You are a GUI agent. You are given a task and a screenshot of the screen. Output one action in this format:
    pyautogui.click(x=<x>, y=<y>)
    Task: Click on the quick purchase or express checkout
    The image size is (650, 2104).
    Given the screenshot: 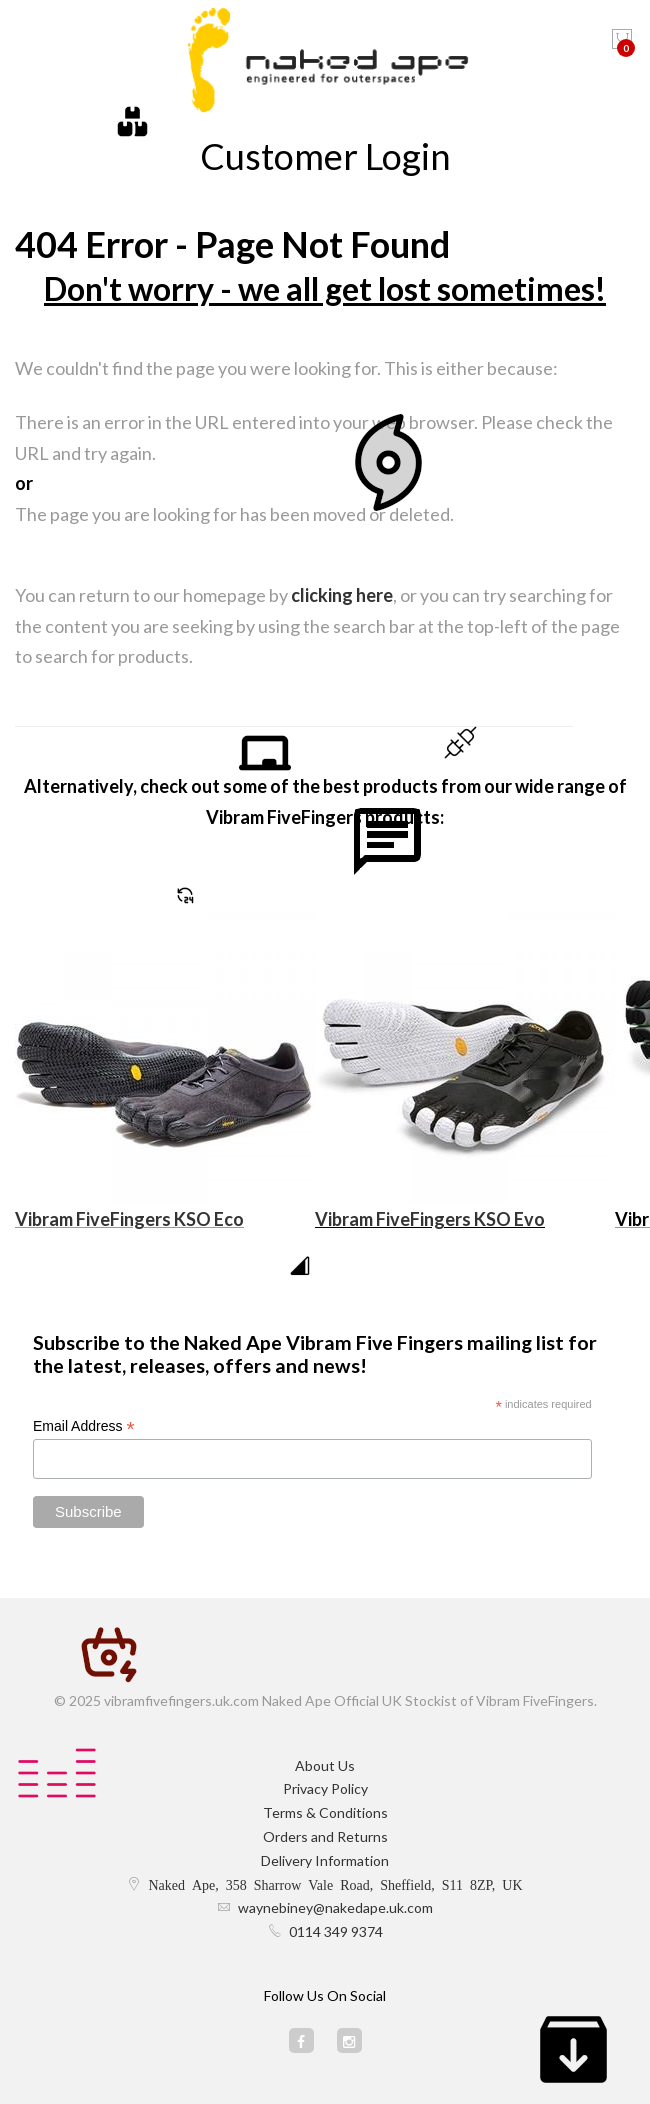 What is the action you would take?
    pyautogui.click(x=109, y=1652)
    